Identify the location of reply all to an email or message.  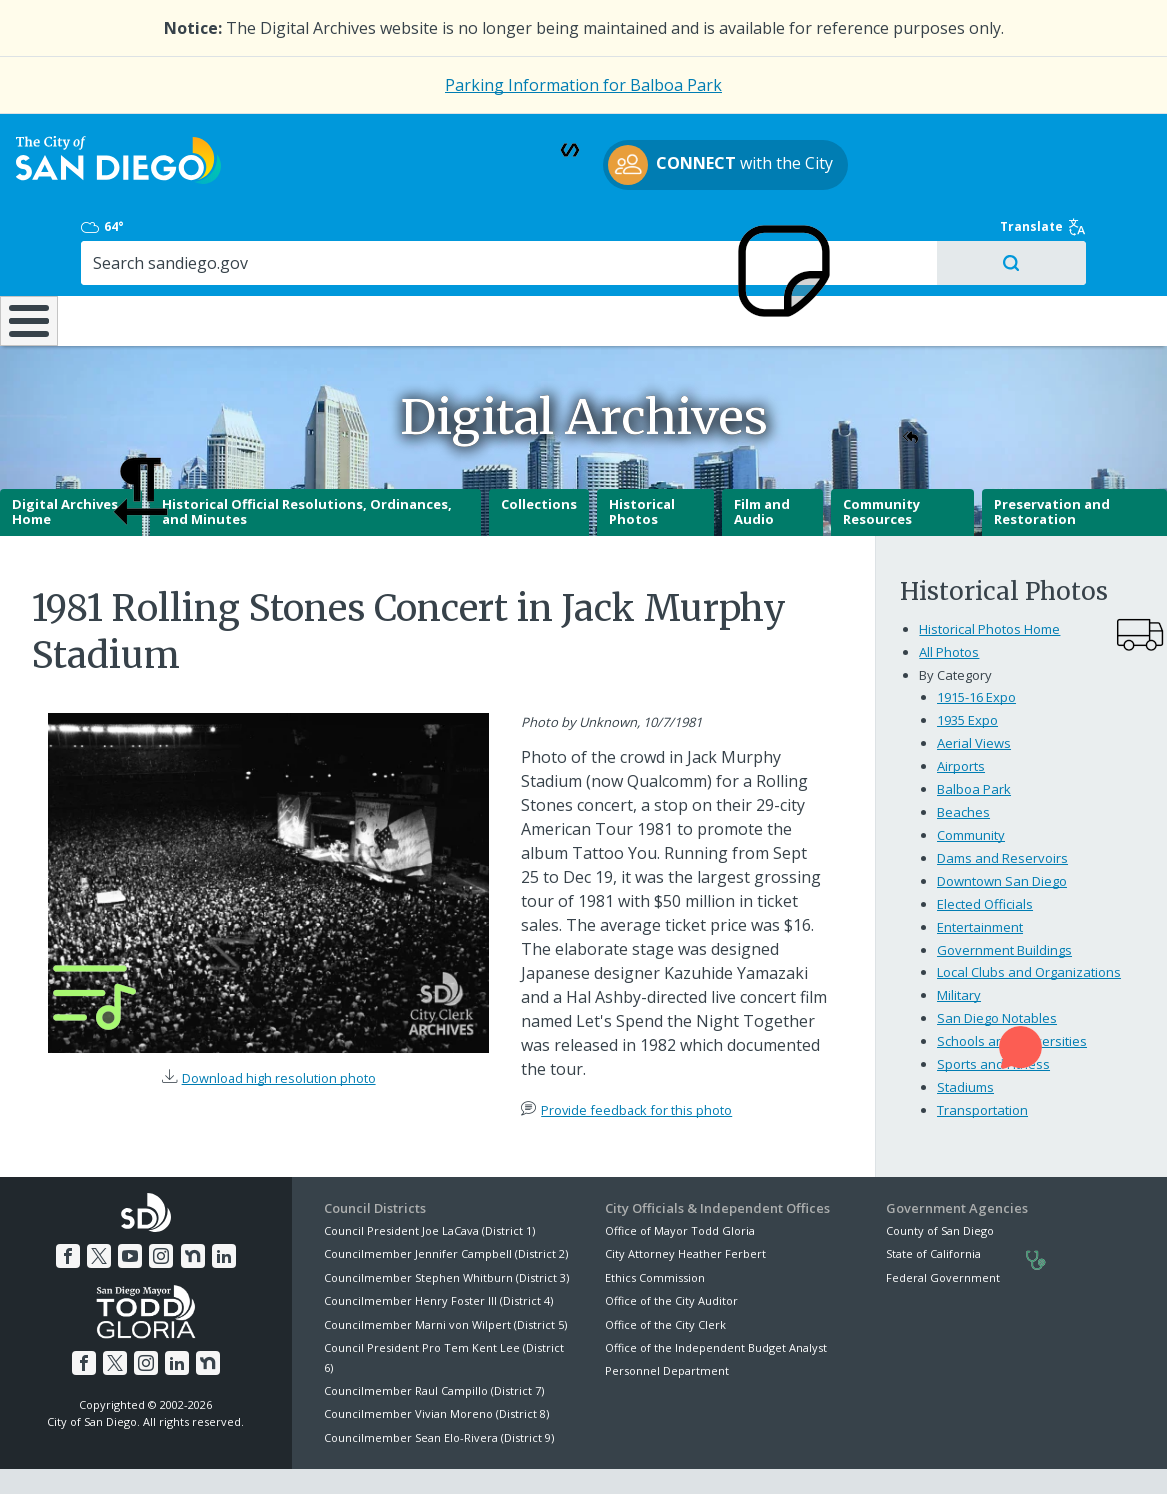
(910, 437).